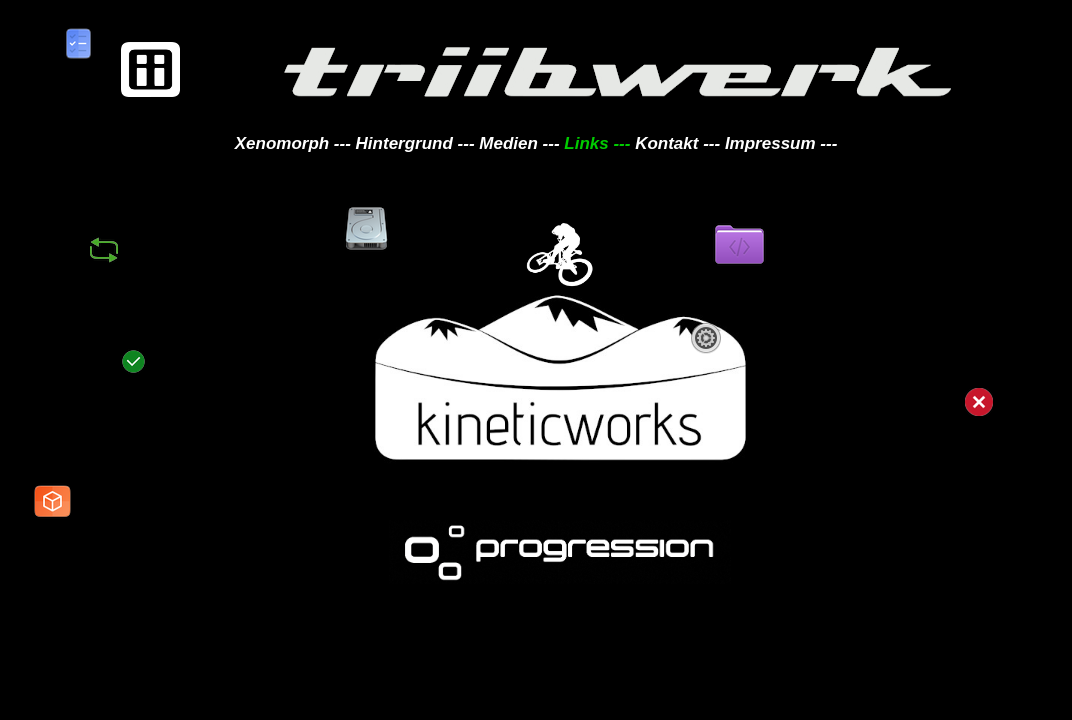 This screenshot has width=1072, height=720. What do you see at coordinates (78, 43) in the screenshot?
I see `open the to-do list app` at bounding box center [78, 43].